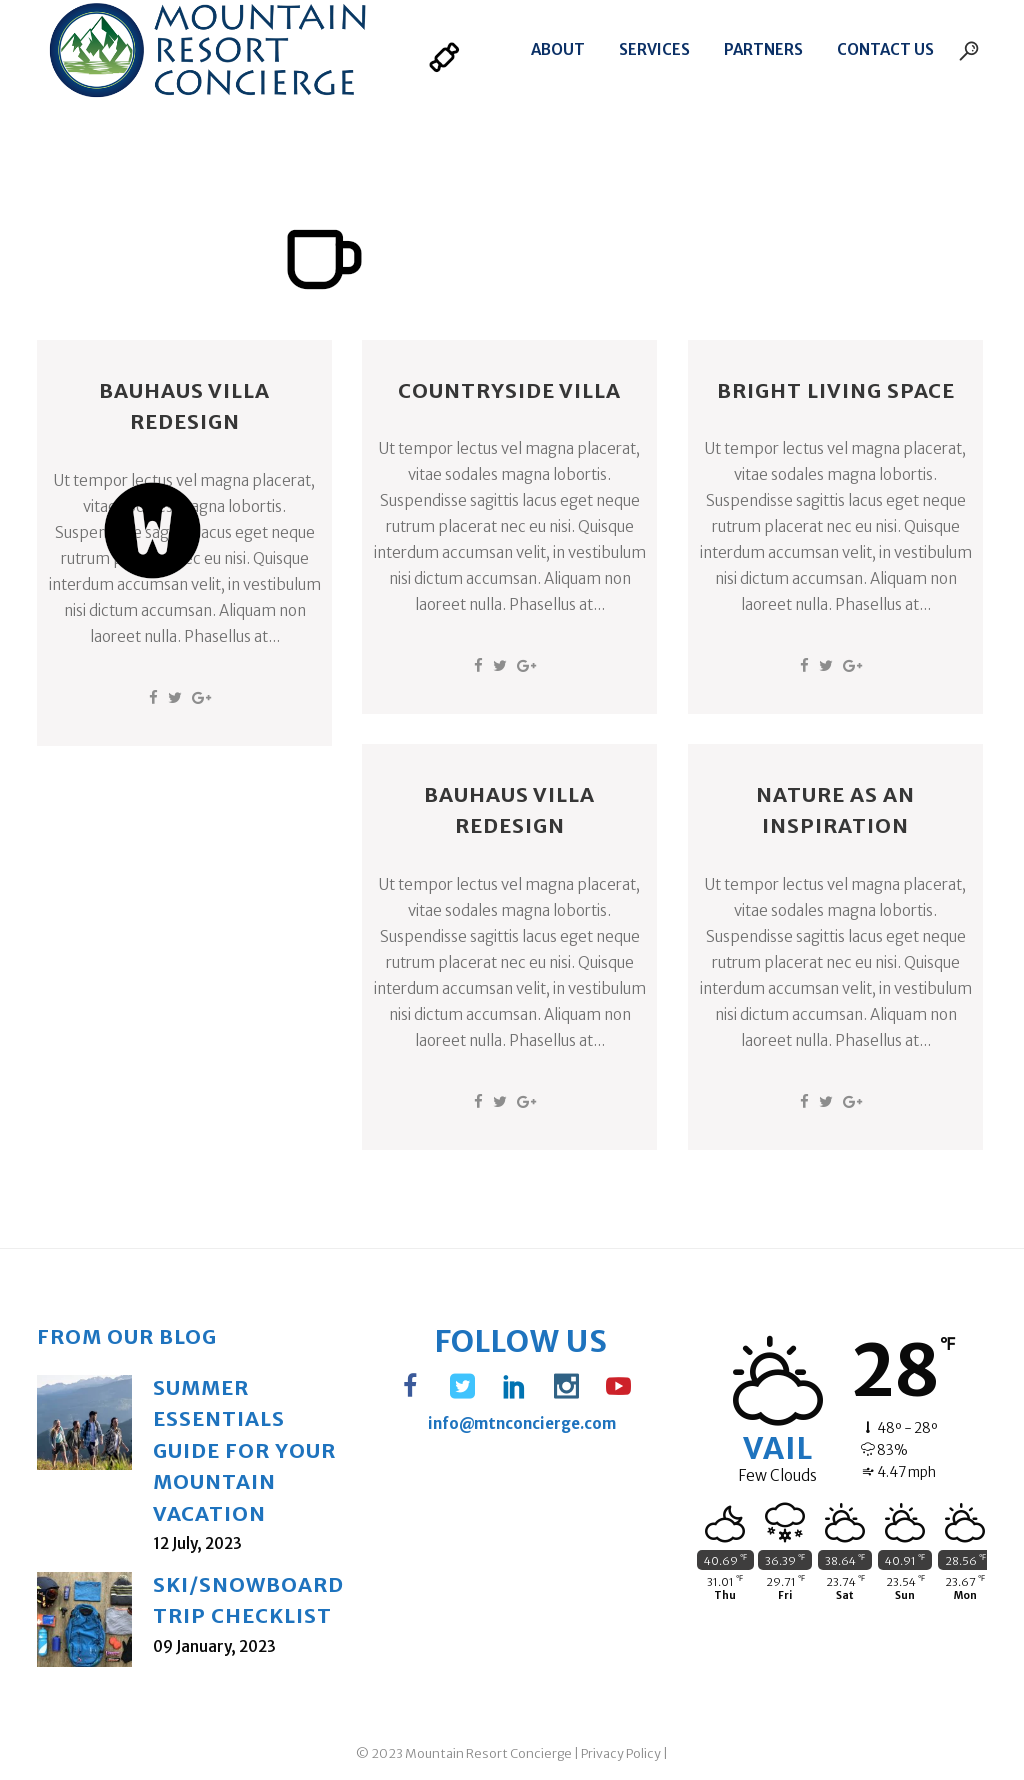 This screenshot has width=1024, height=1780. What do you see at coordinates (152, 530) in the screenshot?
I see `Wikipedia or Wikimedia app shortcut` at bounding box center [152, 530].